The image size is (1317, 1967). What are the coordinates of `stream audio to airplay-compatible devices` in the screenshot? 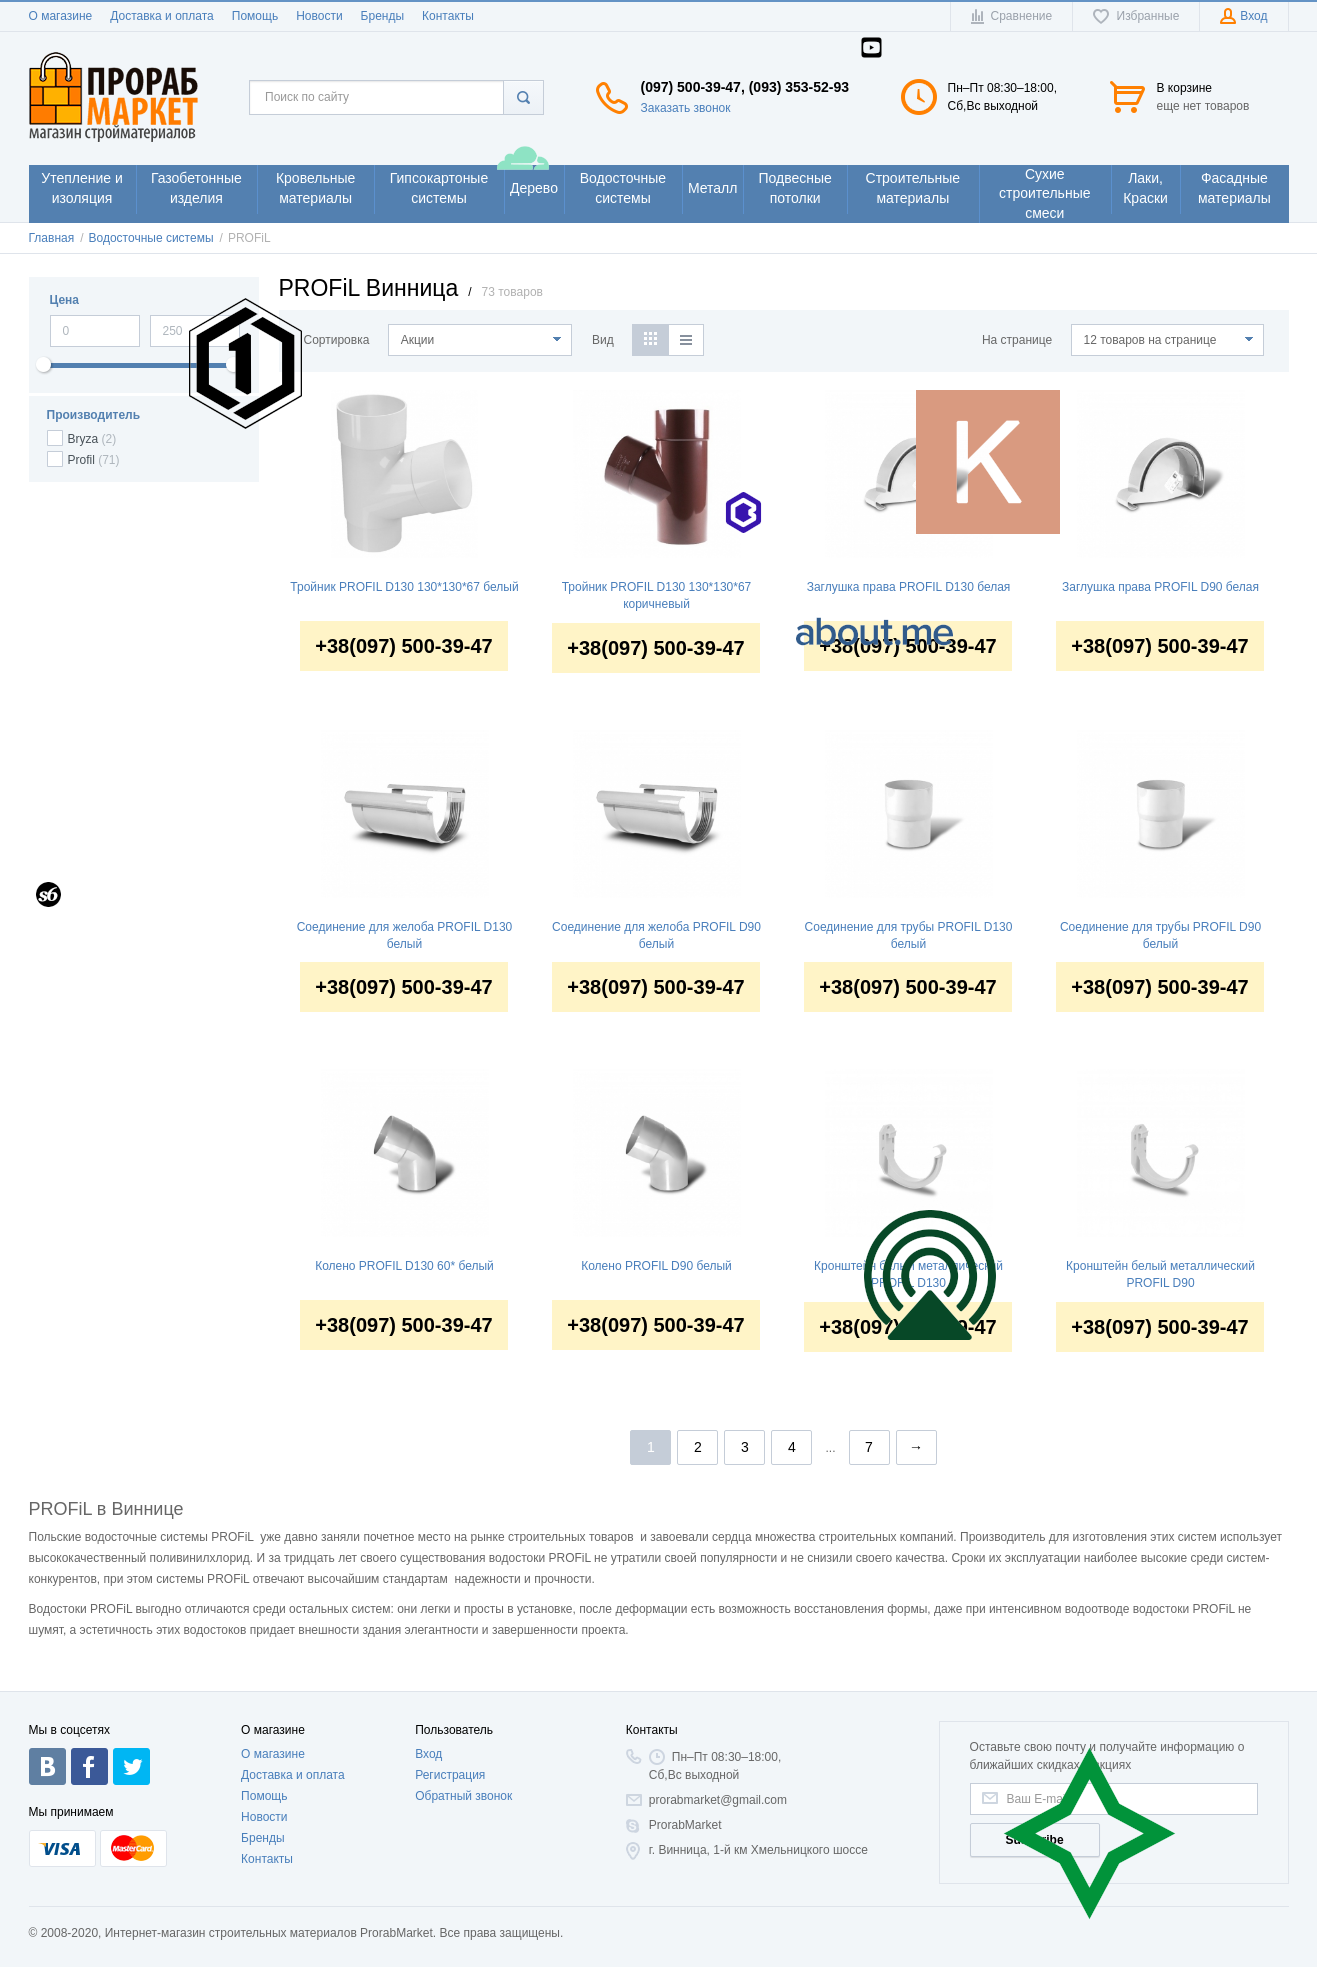 It's located at (930, 1275).